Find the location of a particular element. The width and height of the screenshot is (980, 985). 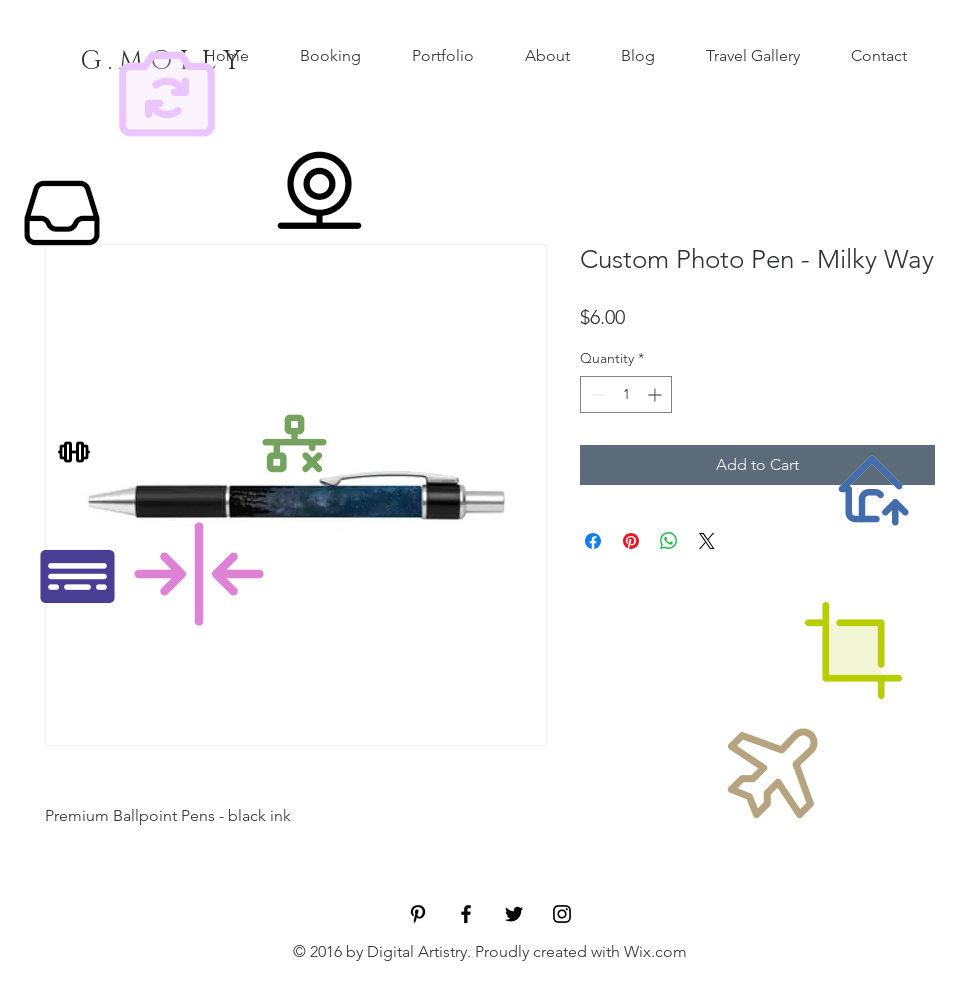

crop or resize an image is located at coordinates (853, 650).